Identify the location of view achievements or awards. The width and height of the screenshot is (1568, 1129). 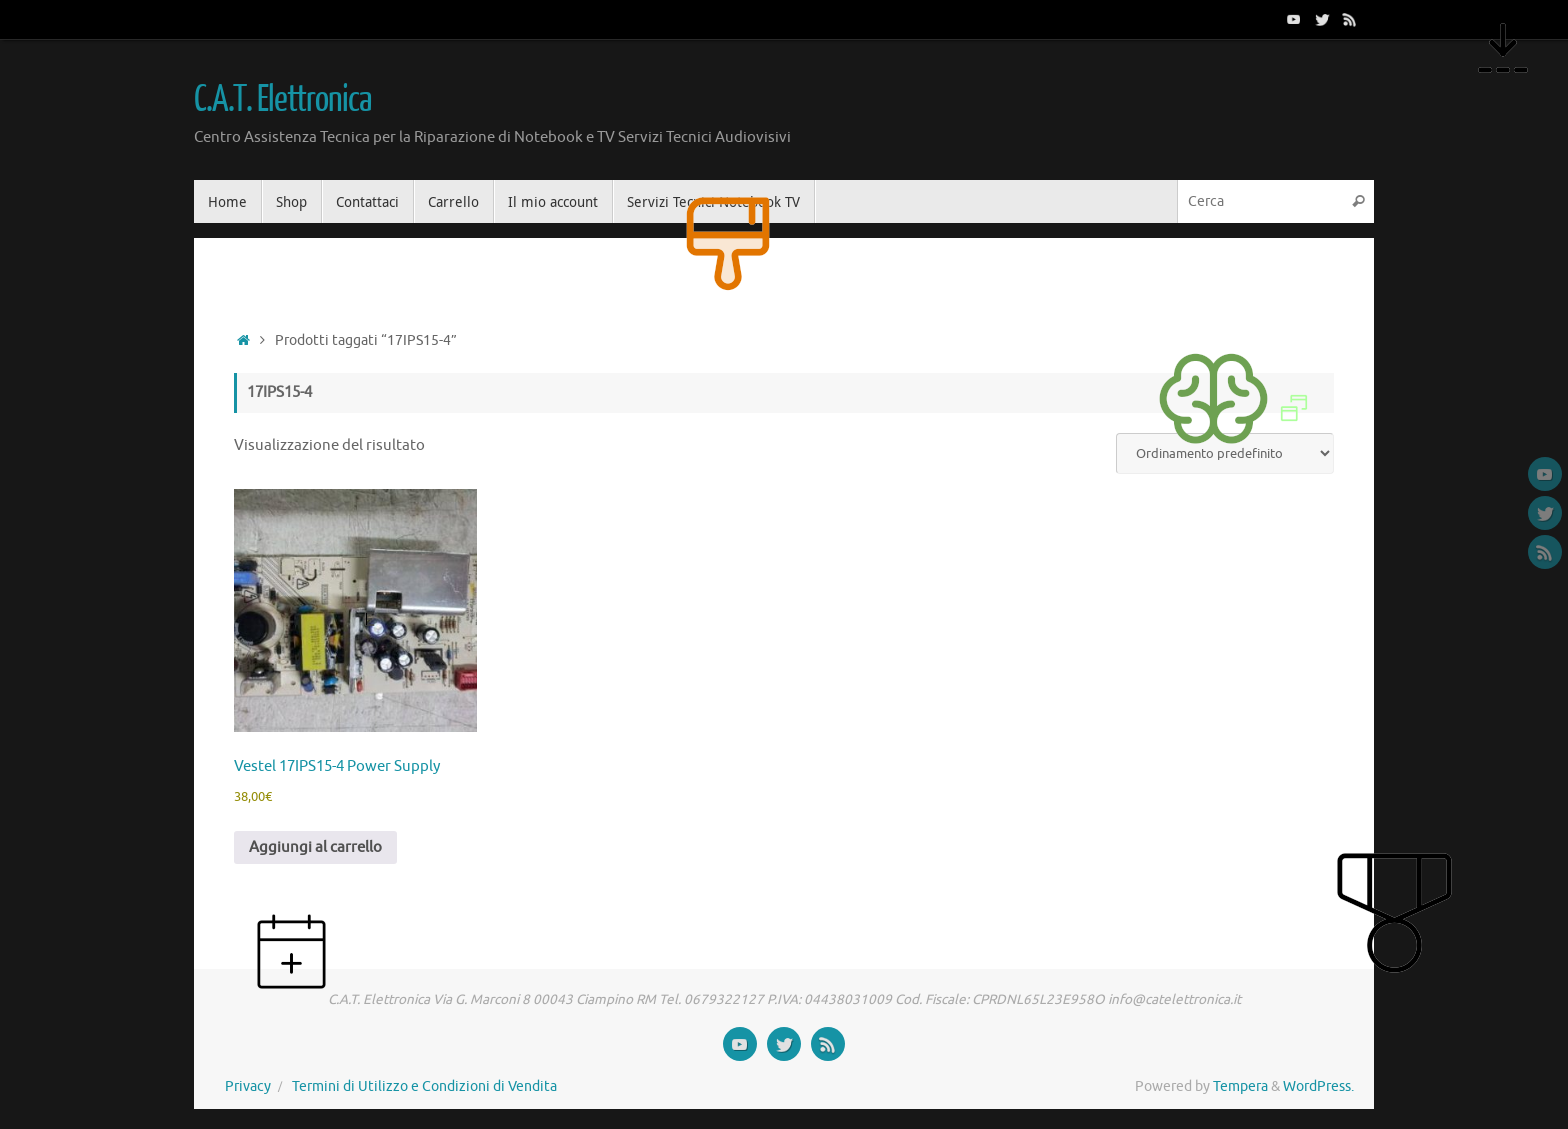
(1394, 905).